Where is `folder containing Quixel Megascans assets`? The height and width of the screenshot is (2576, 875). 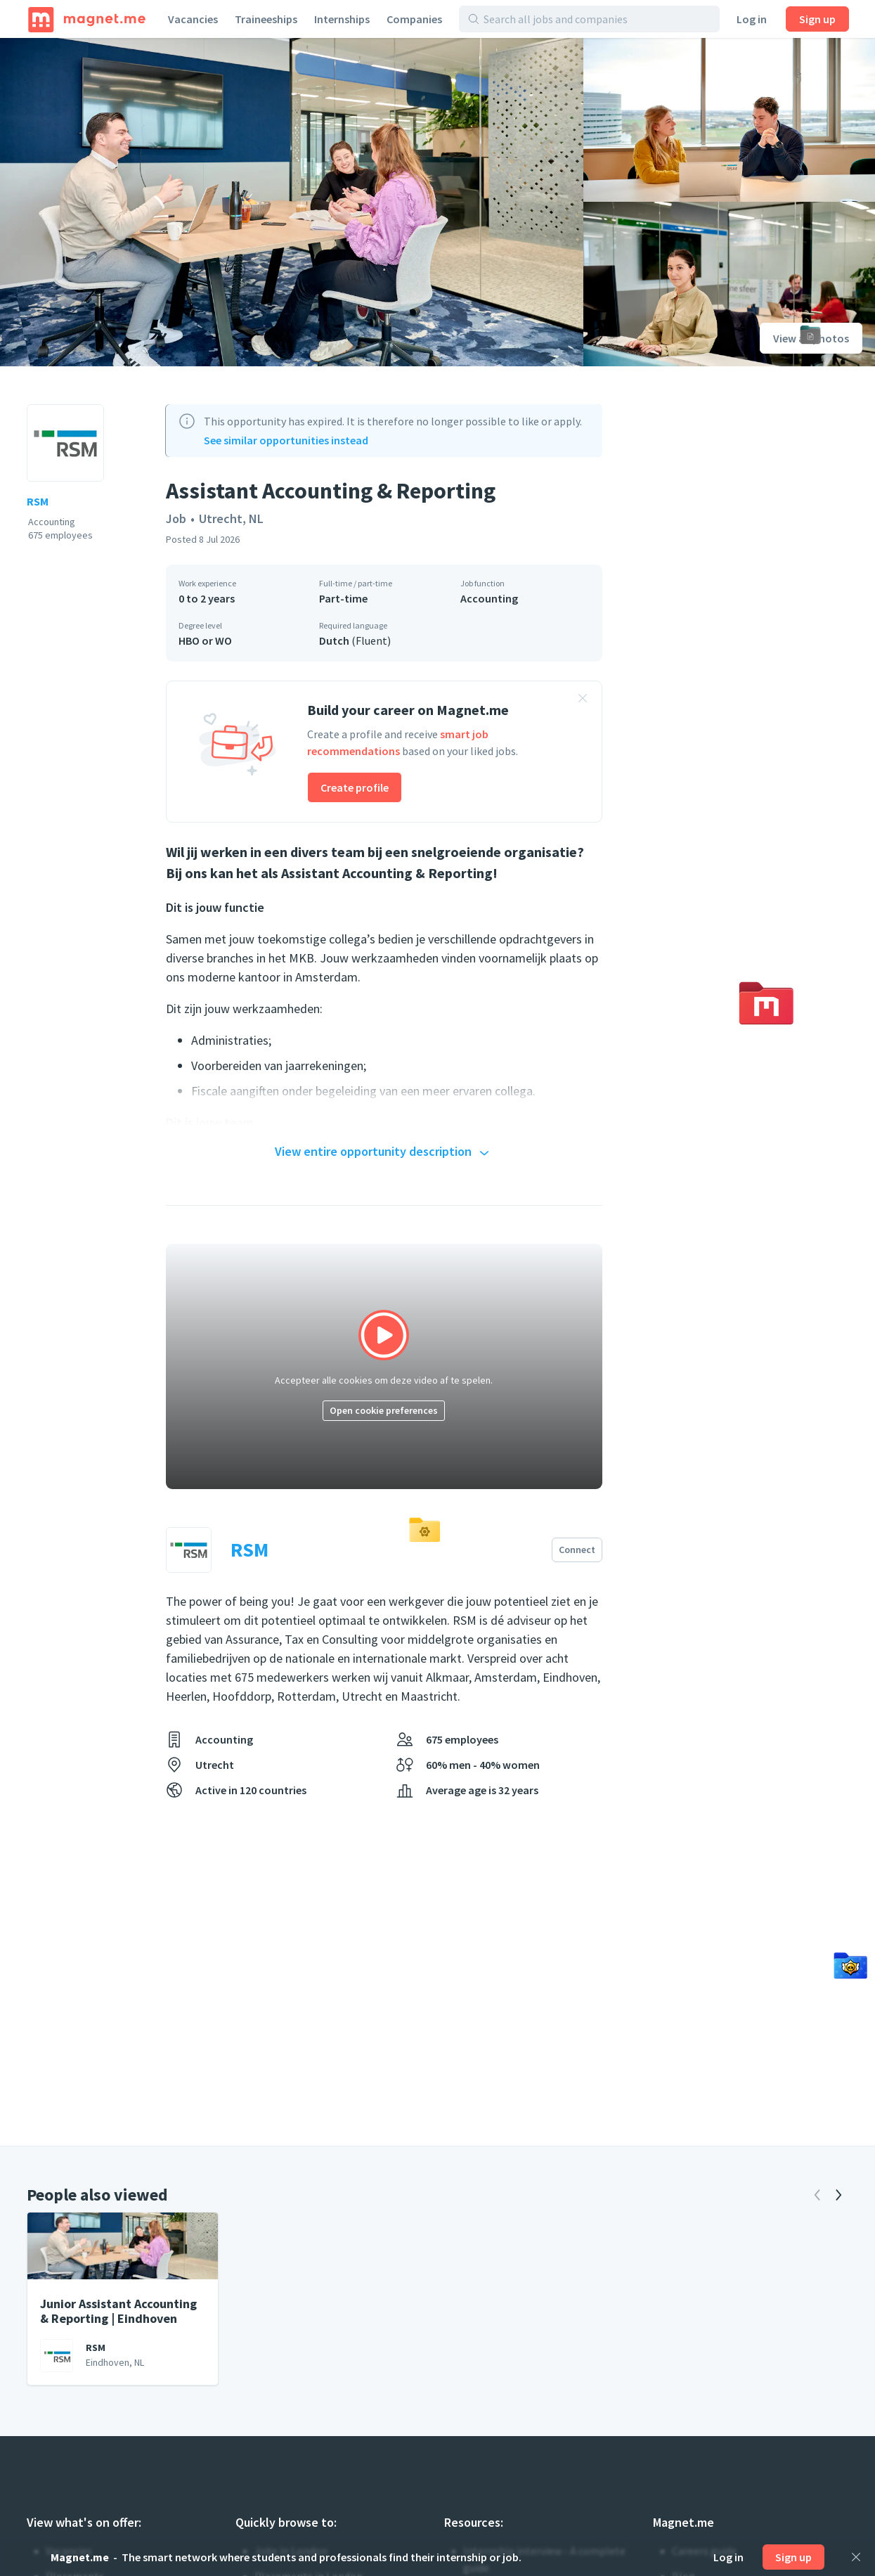
folder containing Quixel Megascans assets is located at coordinates (766, 1005).